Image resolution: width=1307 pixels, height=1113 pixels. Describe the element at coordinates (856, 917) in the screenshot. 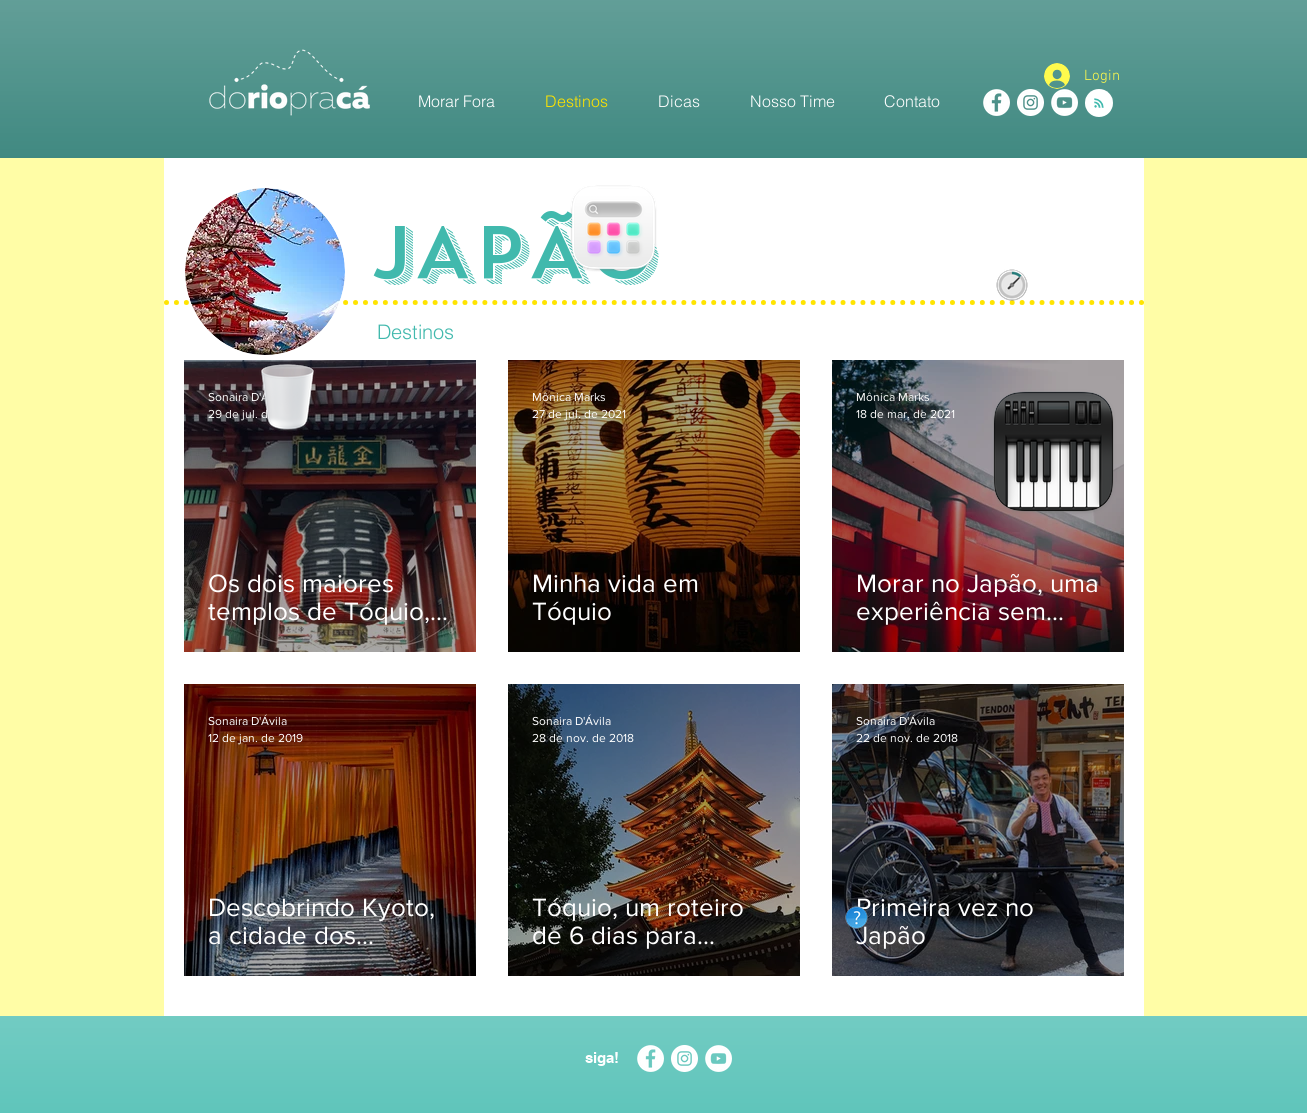

I see `access help documentation or support` at that location.